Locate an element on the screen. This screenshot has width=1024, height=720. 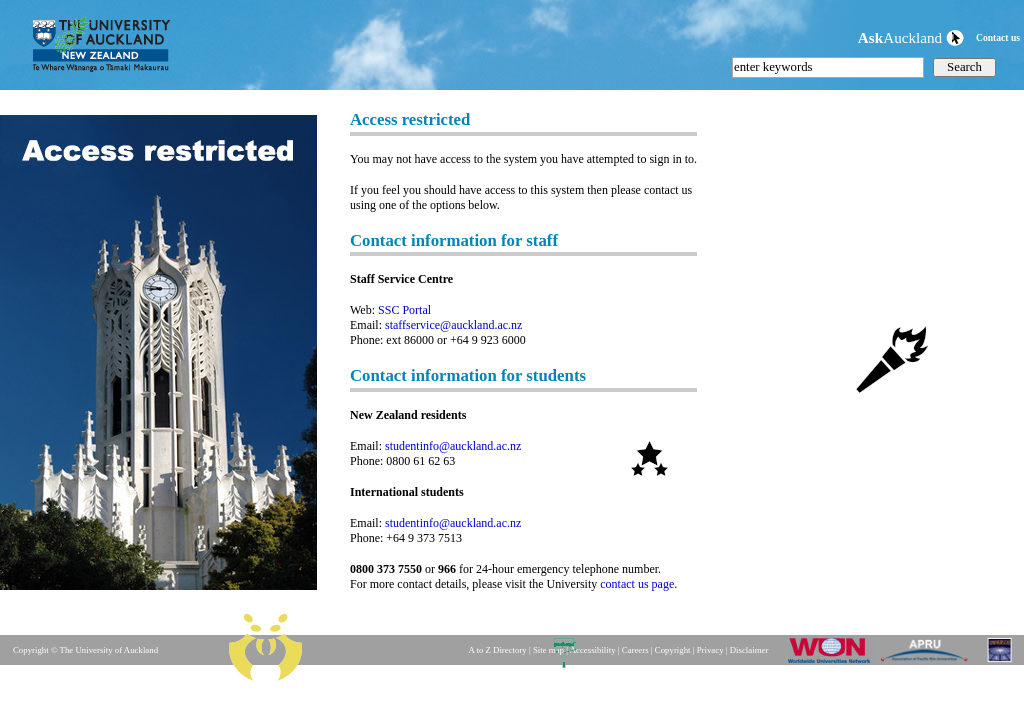
insect or creature type indicator in a game interface is located at coordinates (265, 646).